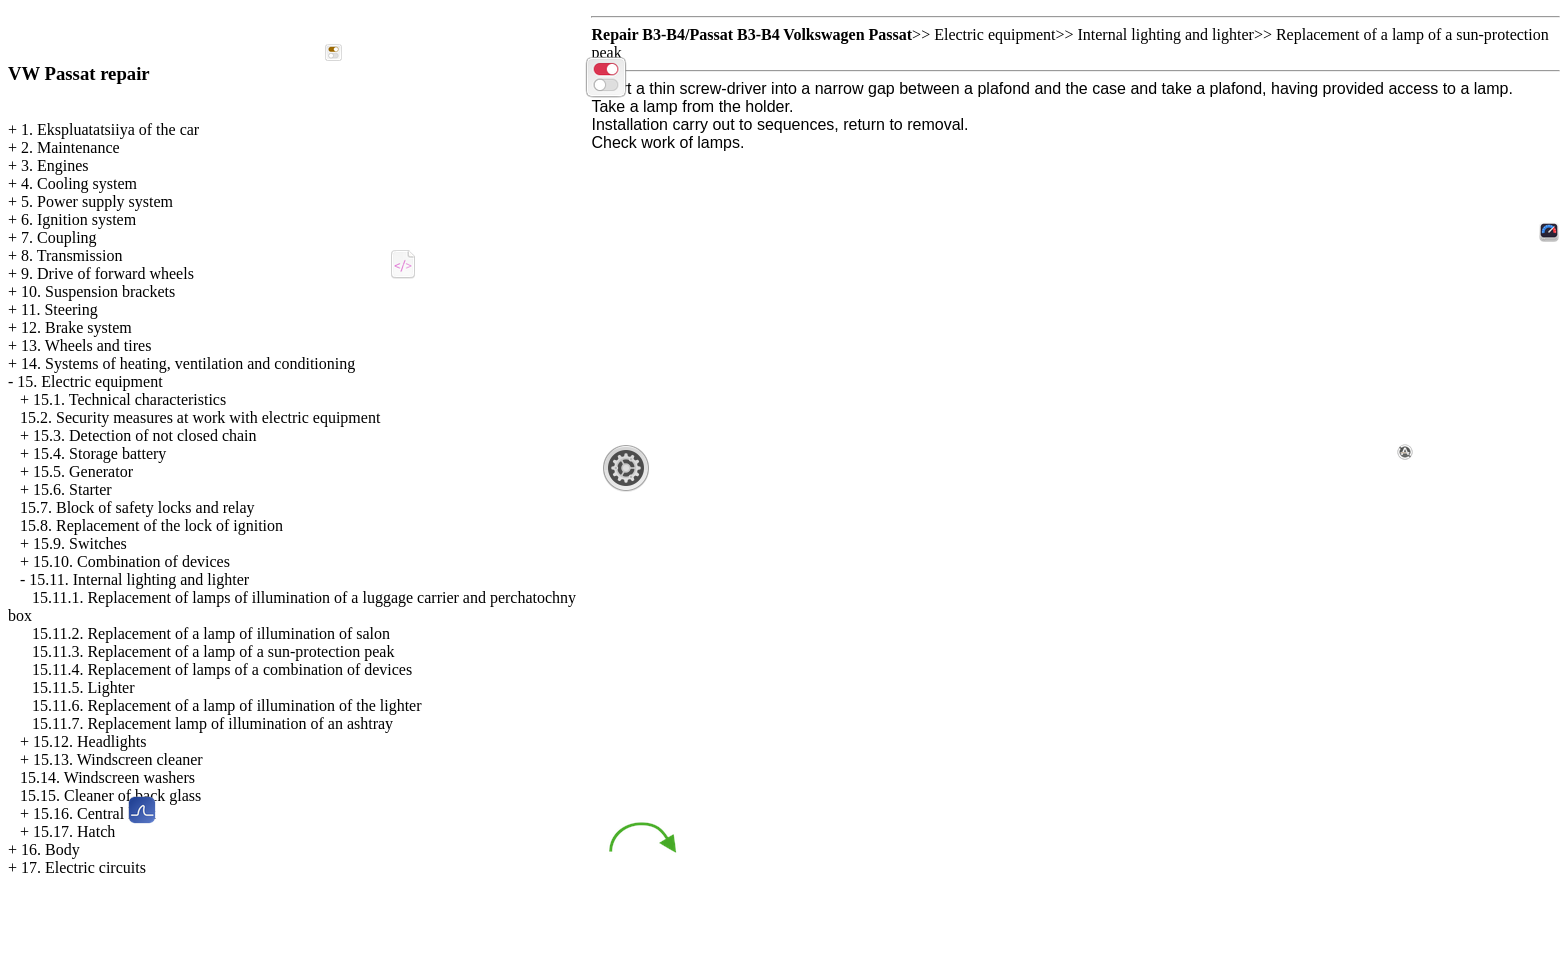 The width and height of the screenshot is (1568, 975). What do you see at coordinates (1549, 232) in the screenshot?
I see `open system resource monitor` at bounding box center [1549, 232].